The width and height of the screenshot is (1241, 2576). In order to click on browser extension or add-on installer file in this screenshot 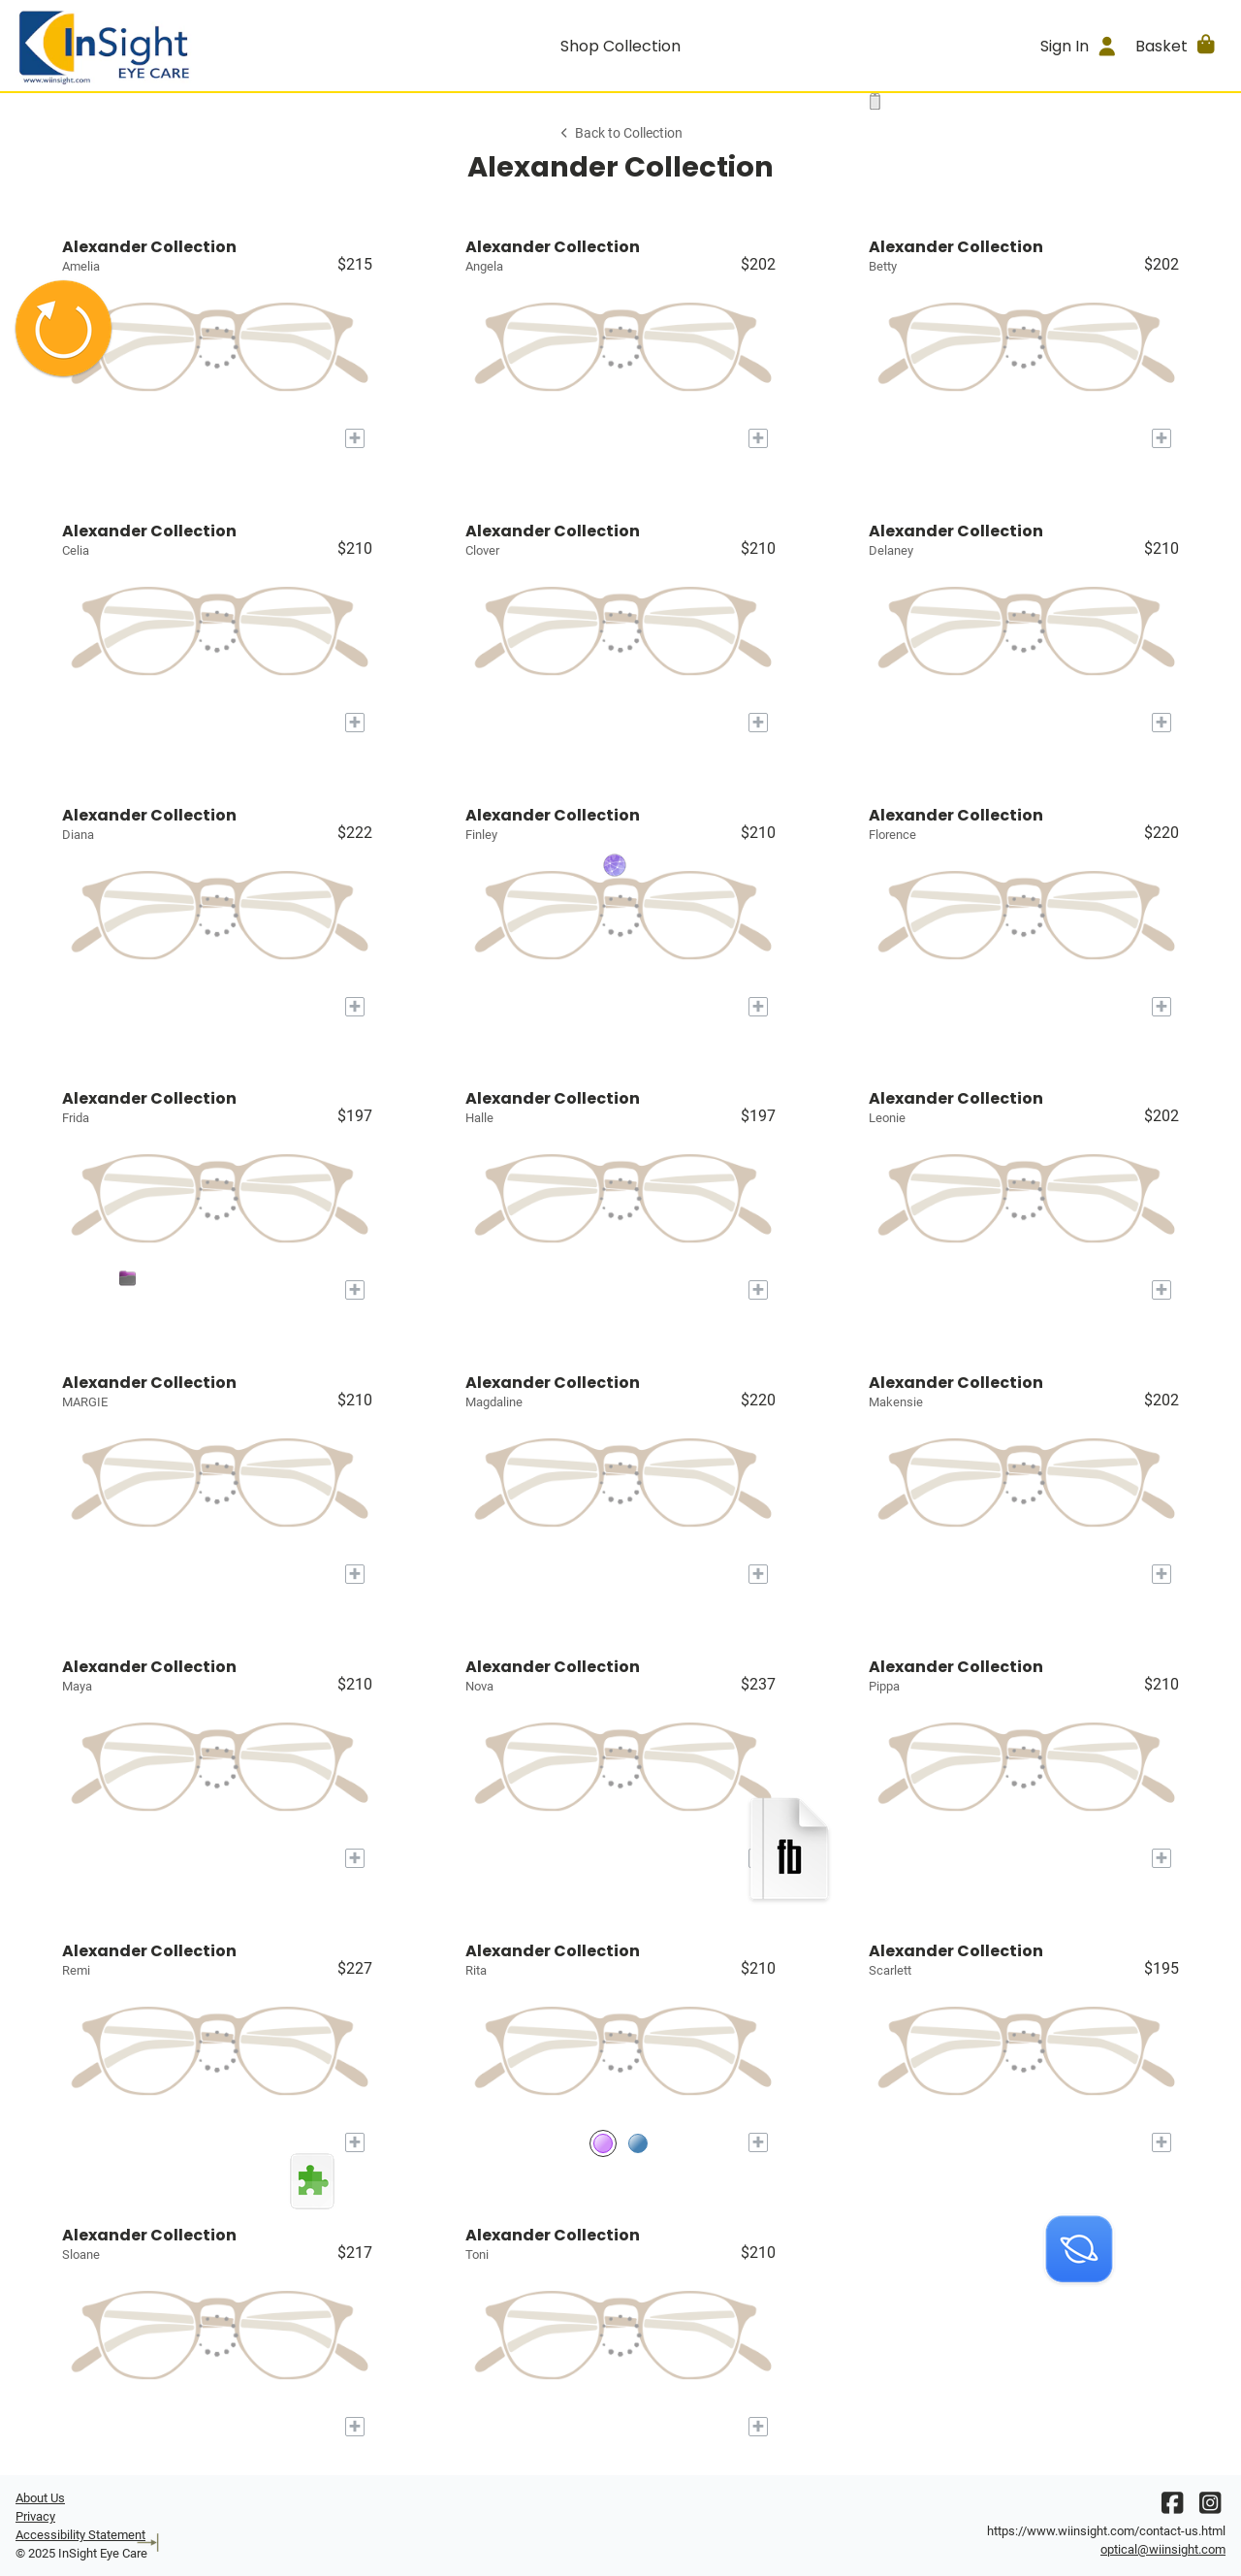, I will do `click(312, 2181)`.